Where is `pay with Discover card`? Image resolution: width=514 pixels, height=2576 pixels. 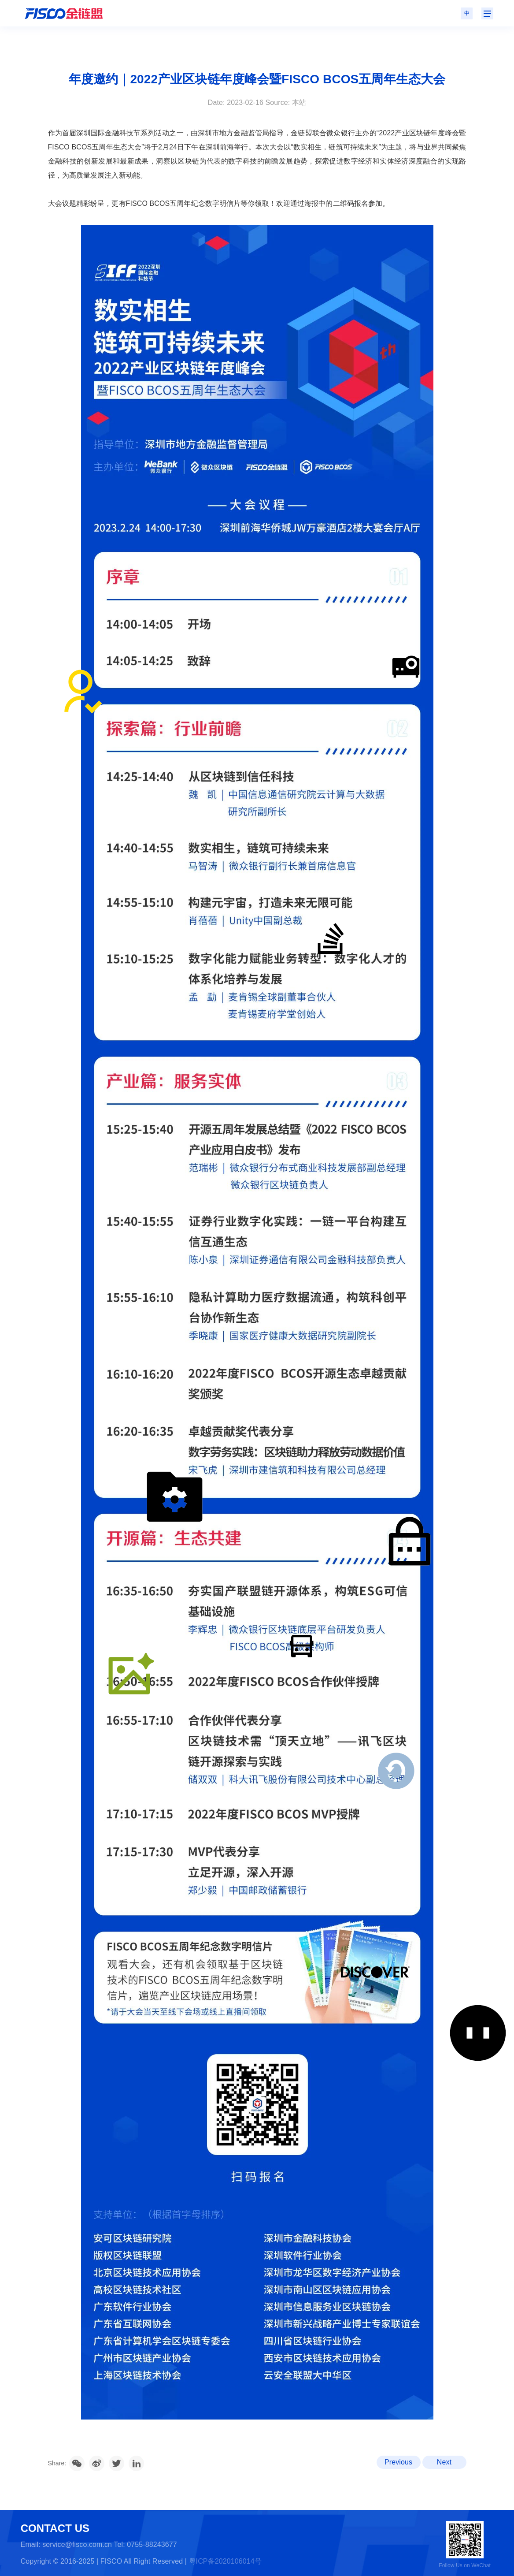 pay with Discover card is located at coordinates (375, 1972).